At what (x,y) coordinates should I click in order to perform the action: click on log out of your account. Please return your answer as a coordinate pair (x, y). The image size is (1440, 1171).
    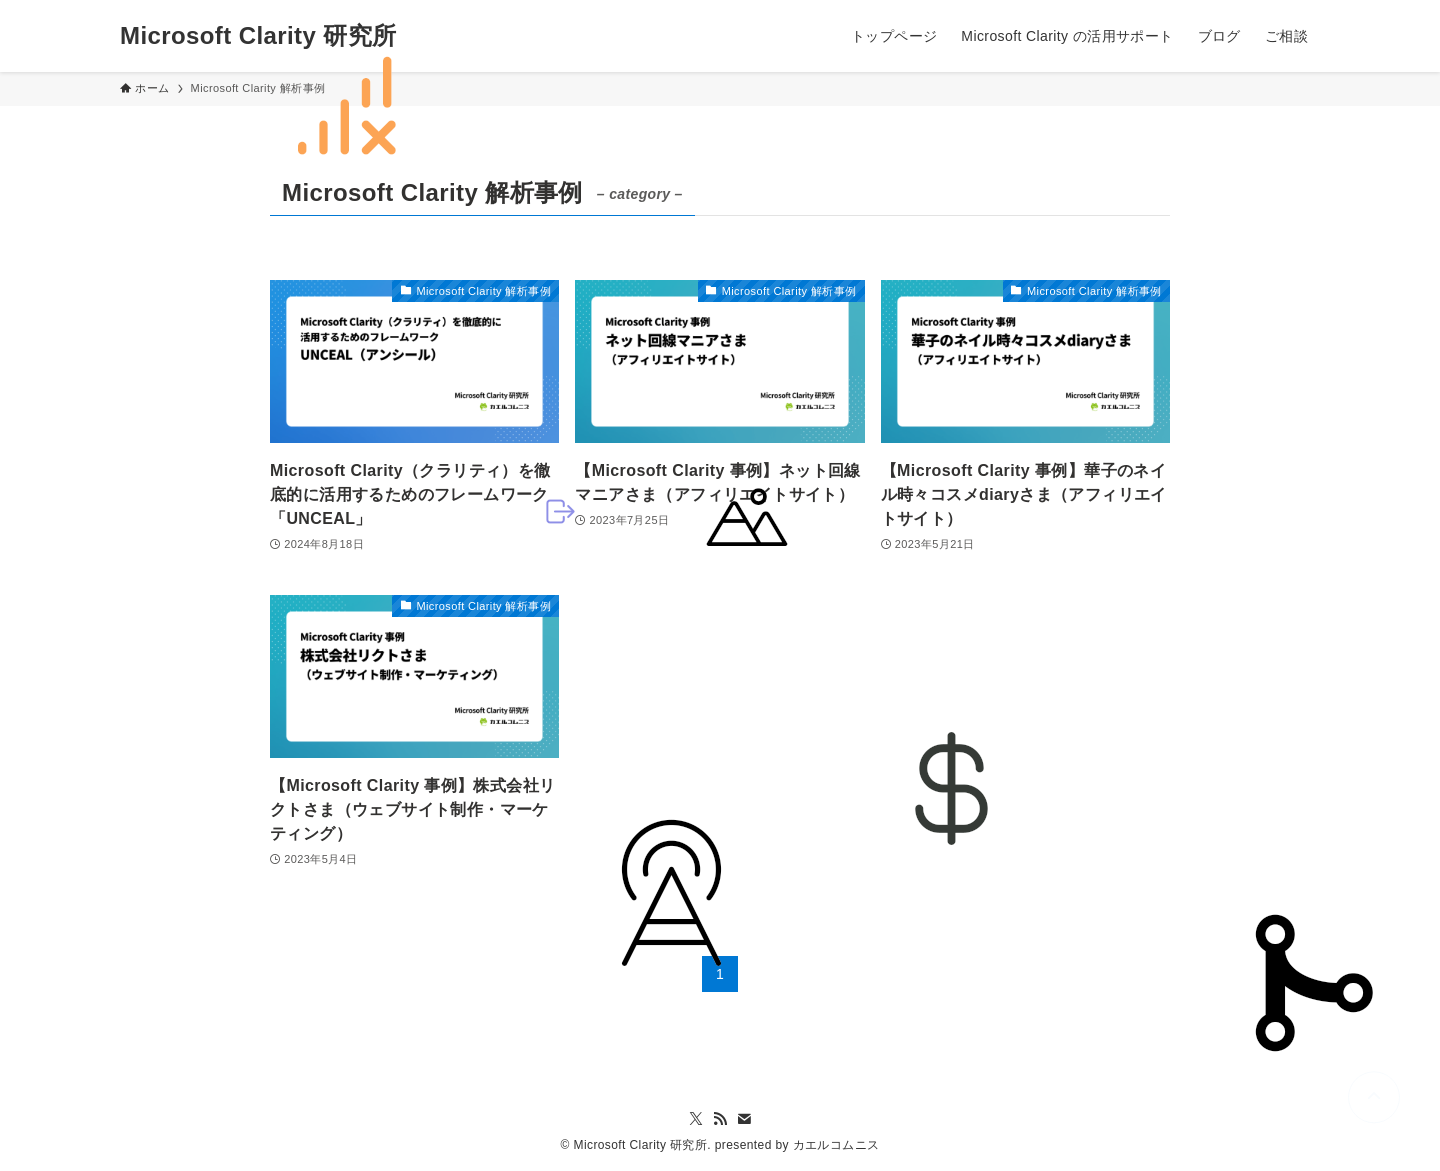
    Looking at the image, I should click on (560, 511).